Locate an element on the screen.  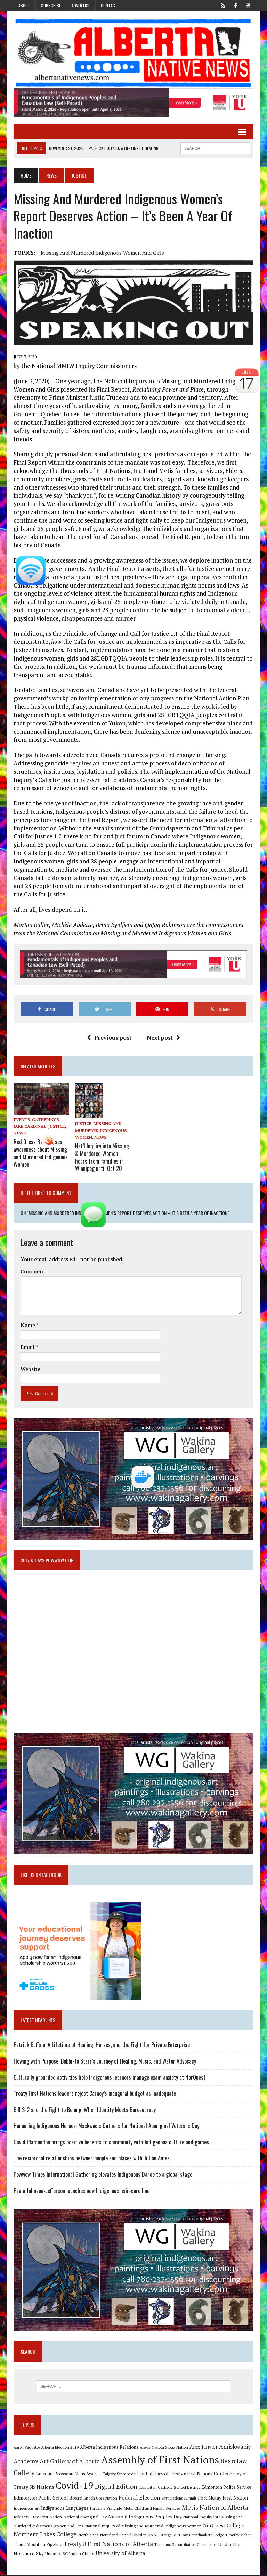
open the calendar app is located at coordinates (246, 380).